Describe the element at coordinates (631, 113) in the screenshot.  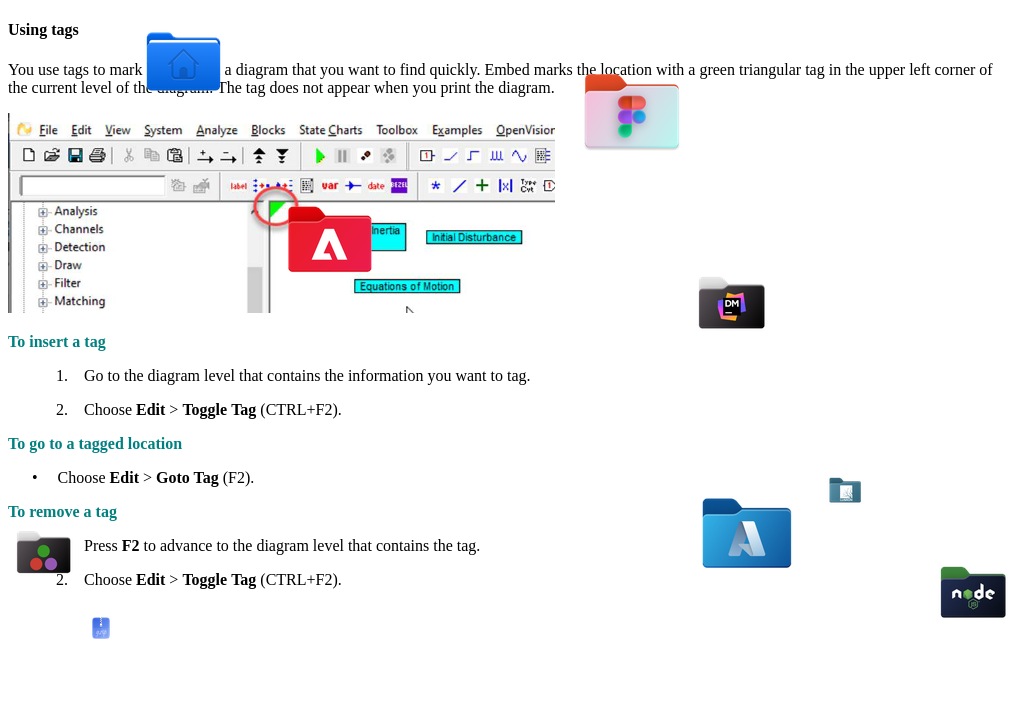
I see `open folder containing figma design files` at that location.